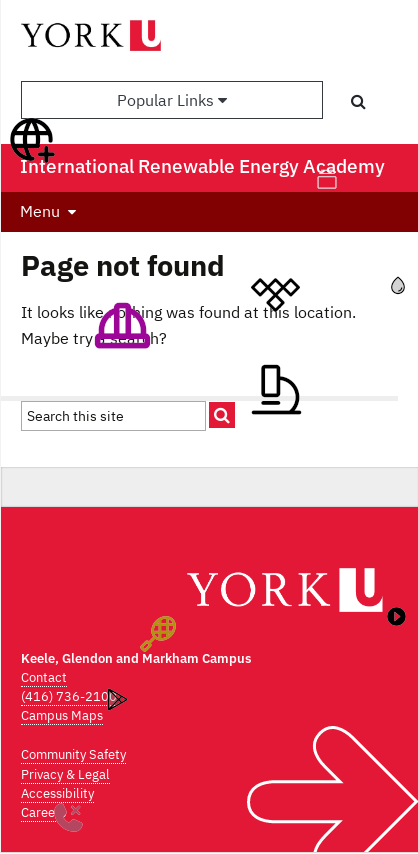  I want to click on view stacked cards or layers, so click(327, 180).